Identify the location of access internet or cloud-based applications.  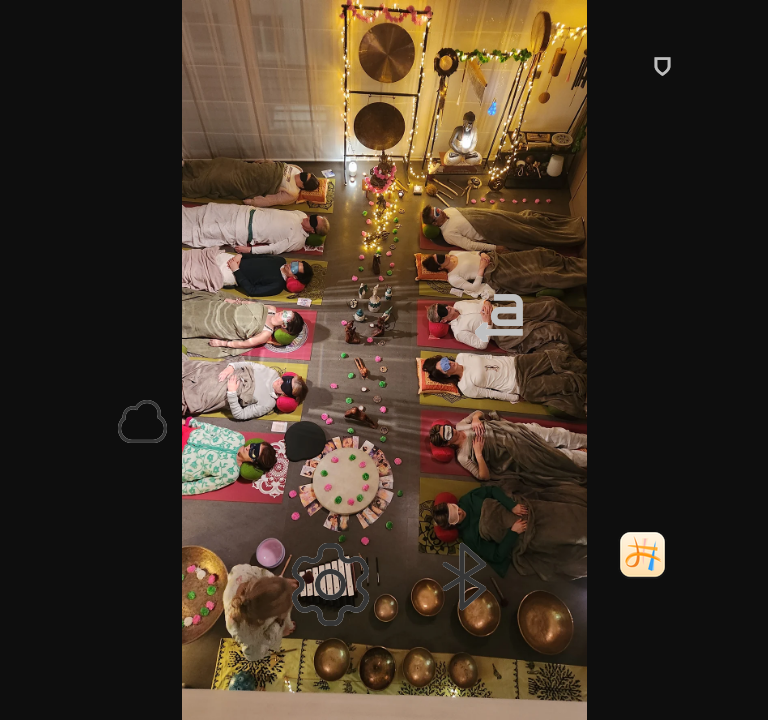
(142, 421).